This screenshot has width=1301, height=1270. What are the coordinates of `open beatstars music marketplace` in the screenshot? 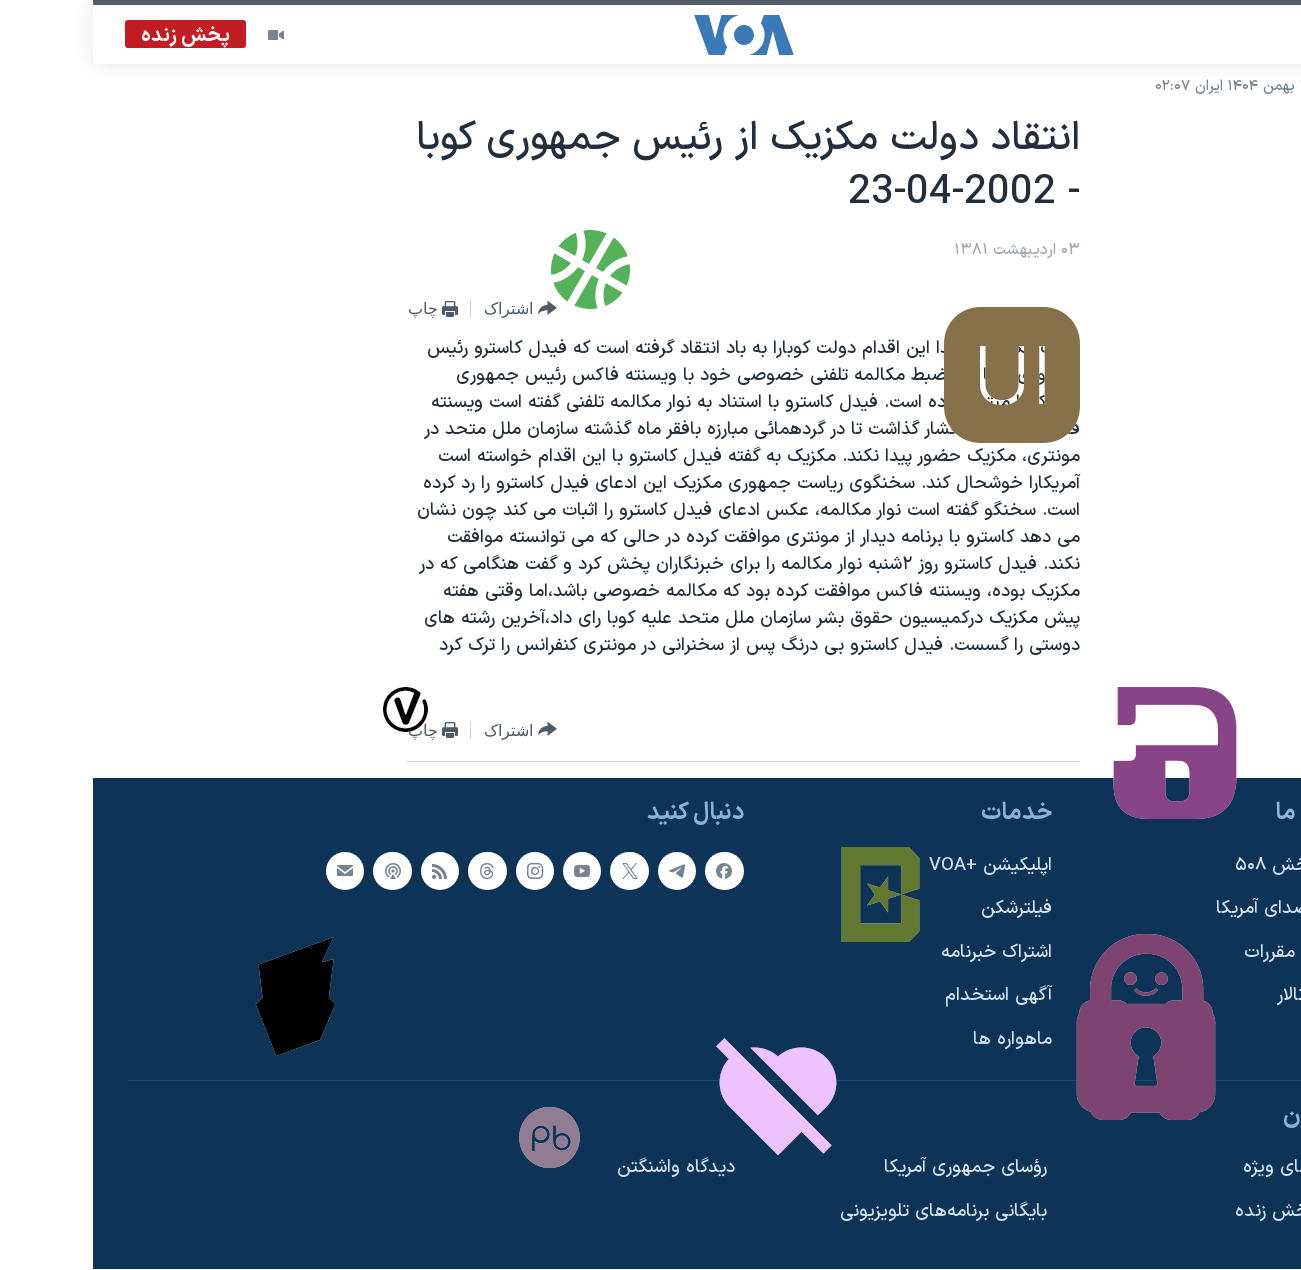 It's located at (880, 894).